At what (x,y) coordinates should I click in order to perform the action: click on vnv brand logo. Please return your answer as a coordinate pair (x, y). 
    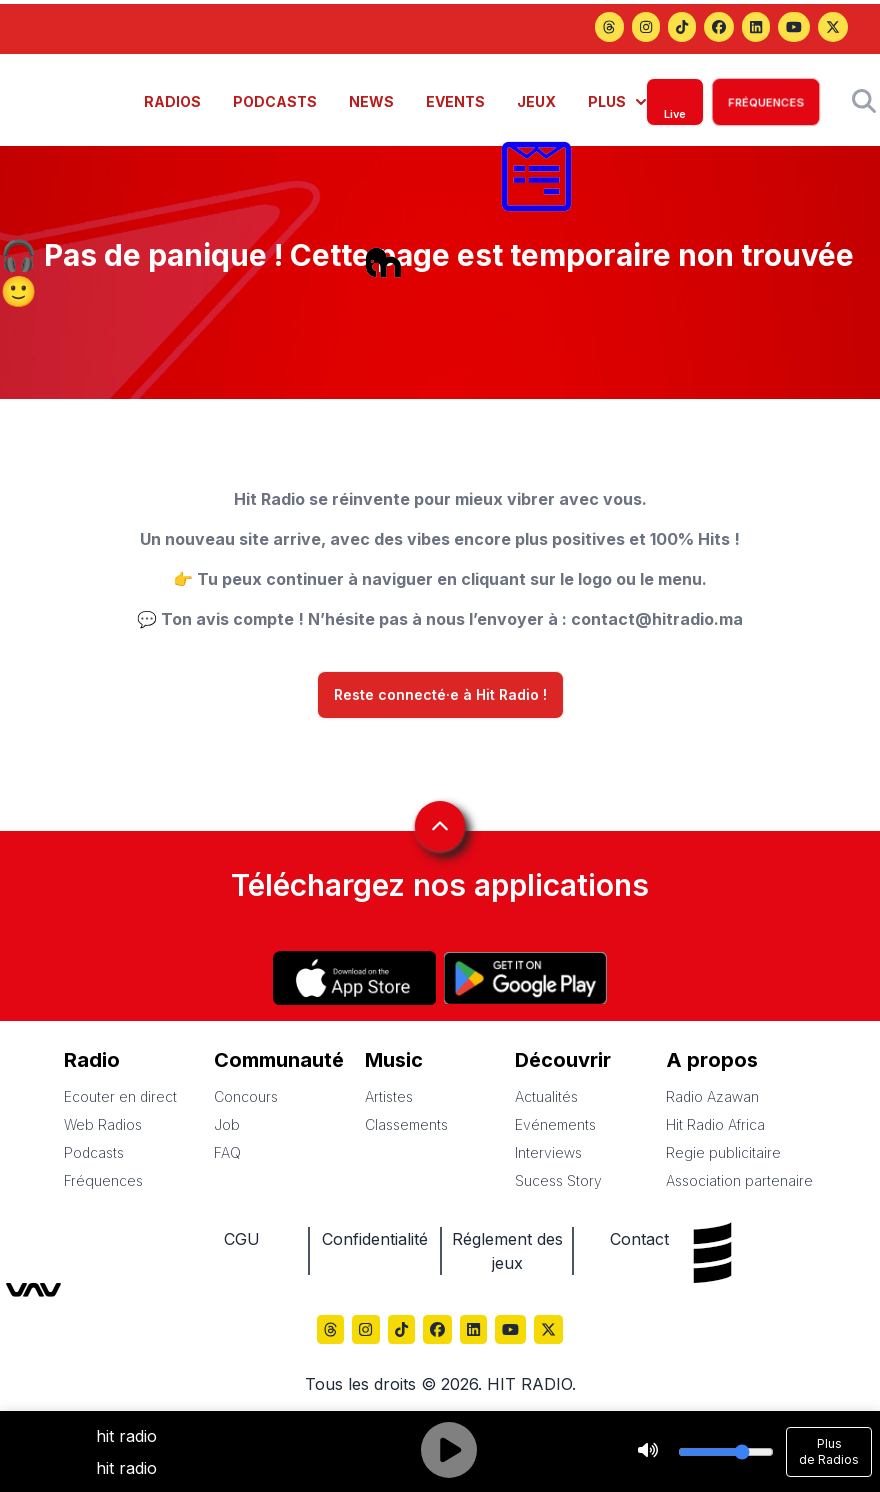
    Looking at the image, I should click on (33, 1288).